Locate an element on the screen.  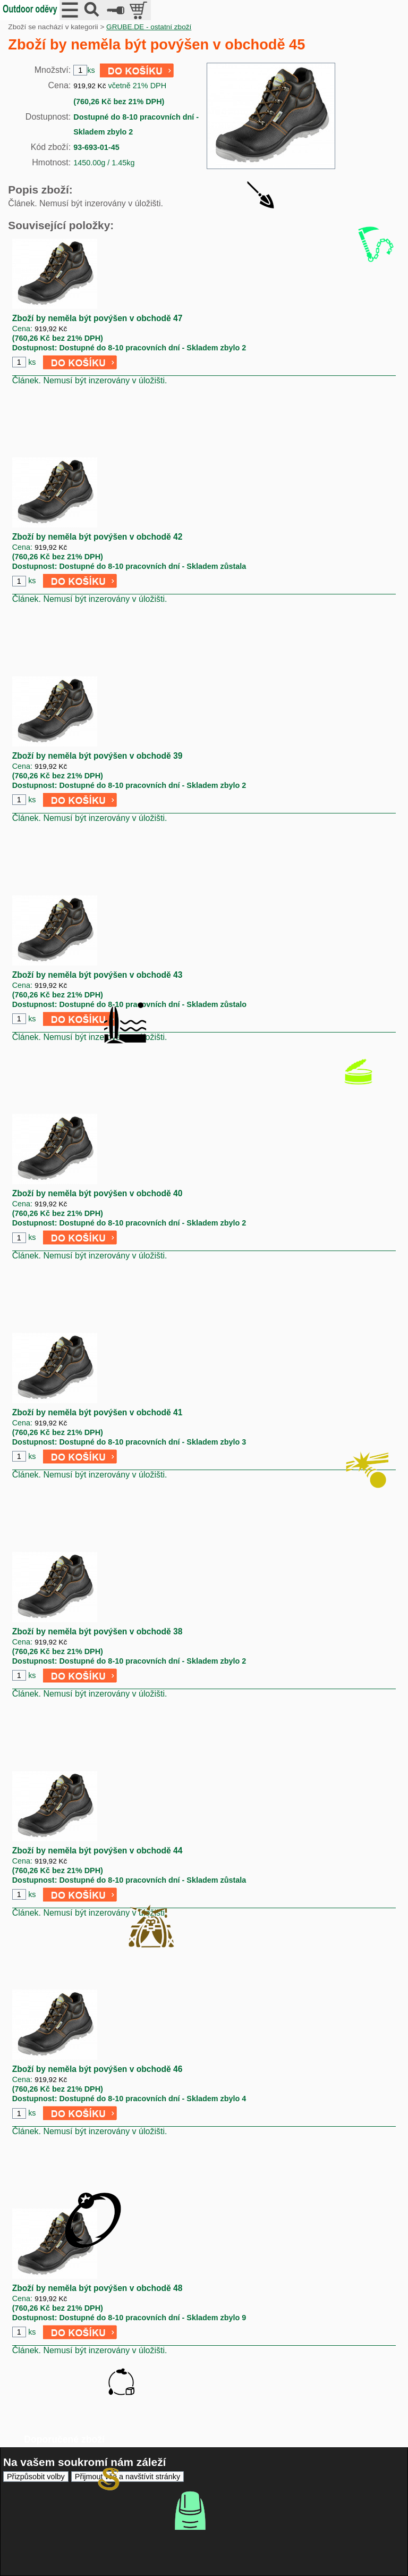
opened canned food item is located at coordinates (358, 1071).